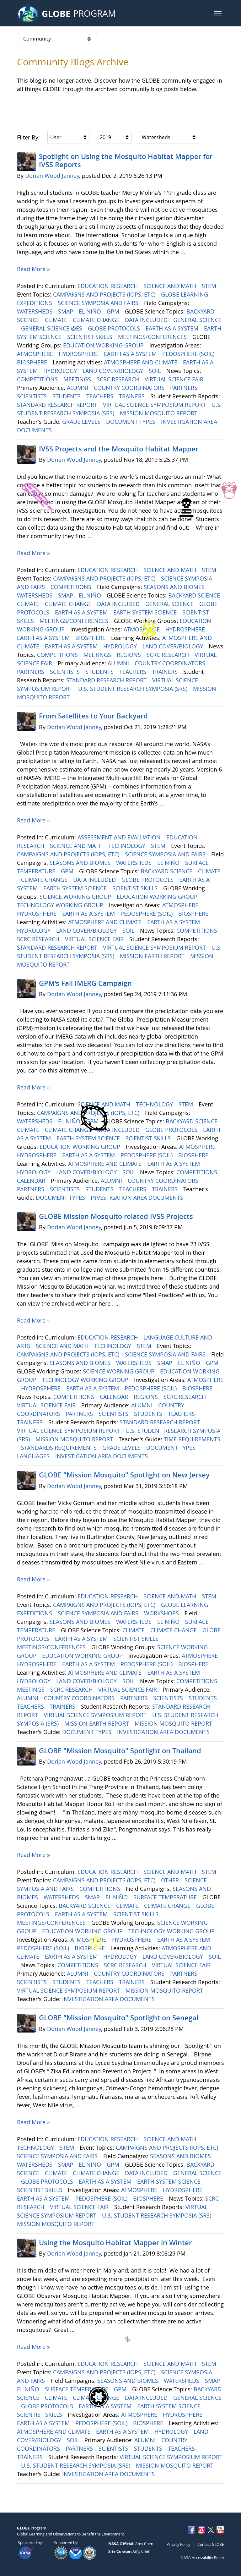  Describe the element at coordinates (96, 1942) in the screenshot. I see `submit a new idea or suggestion` at that location.